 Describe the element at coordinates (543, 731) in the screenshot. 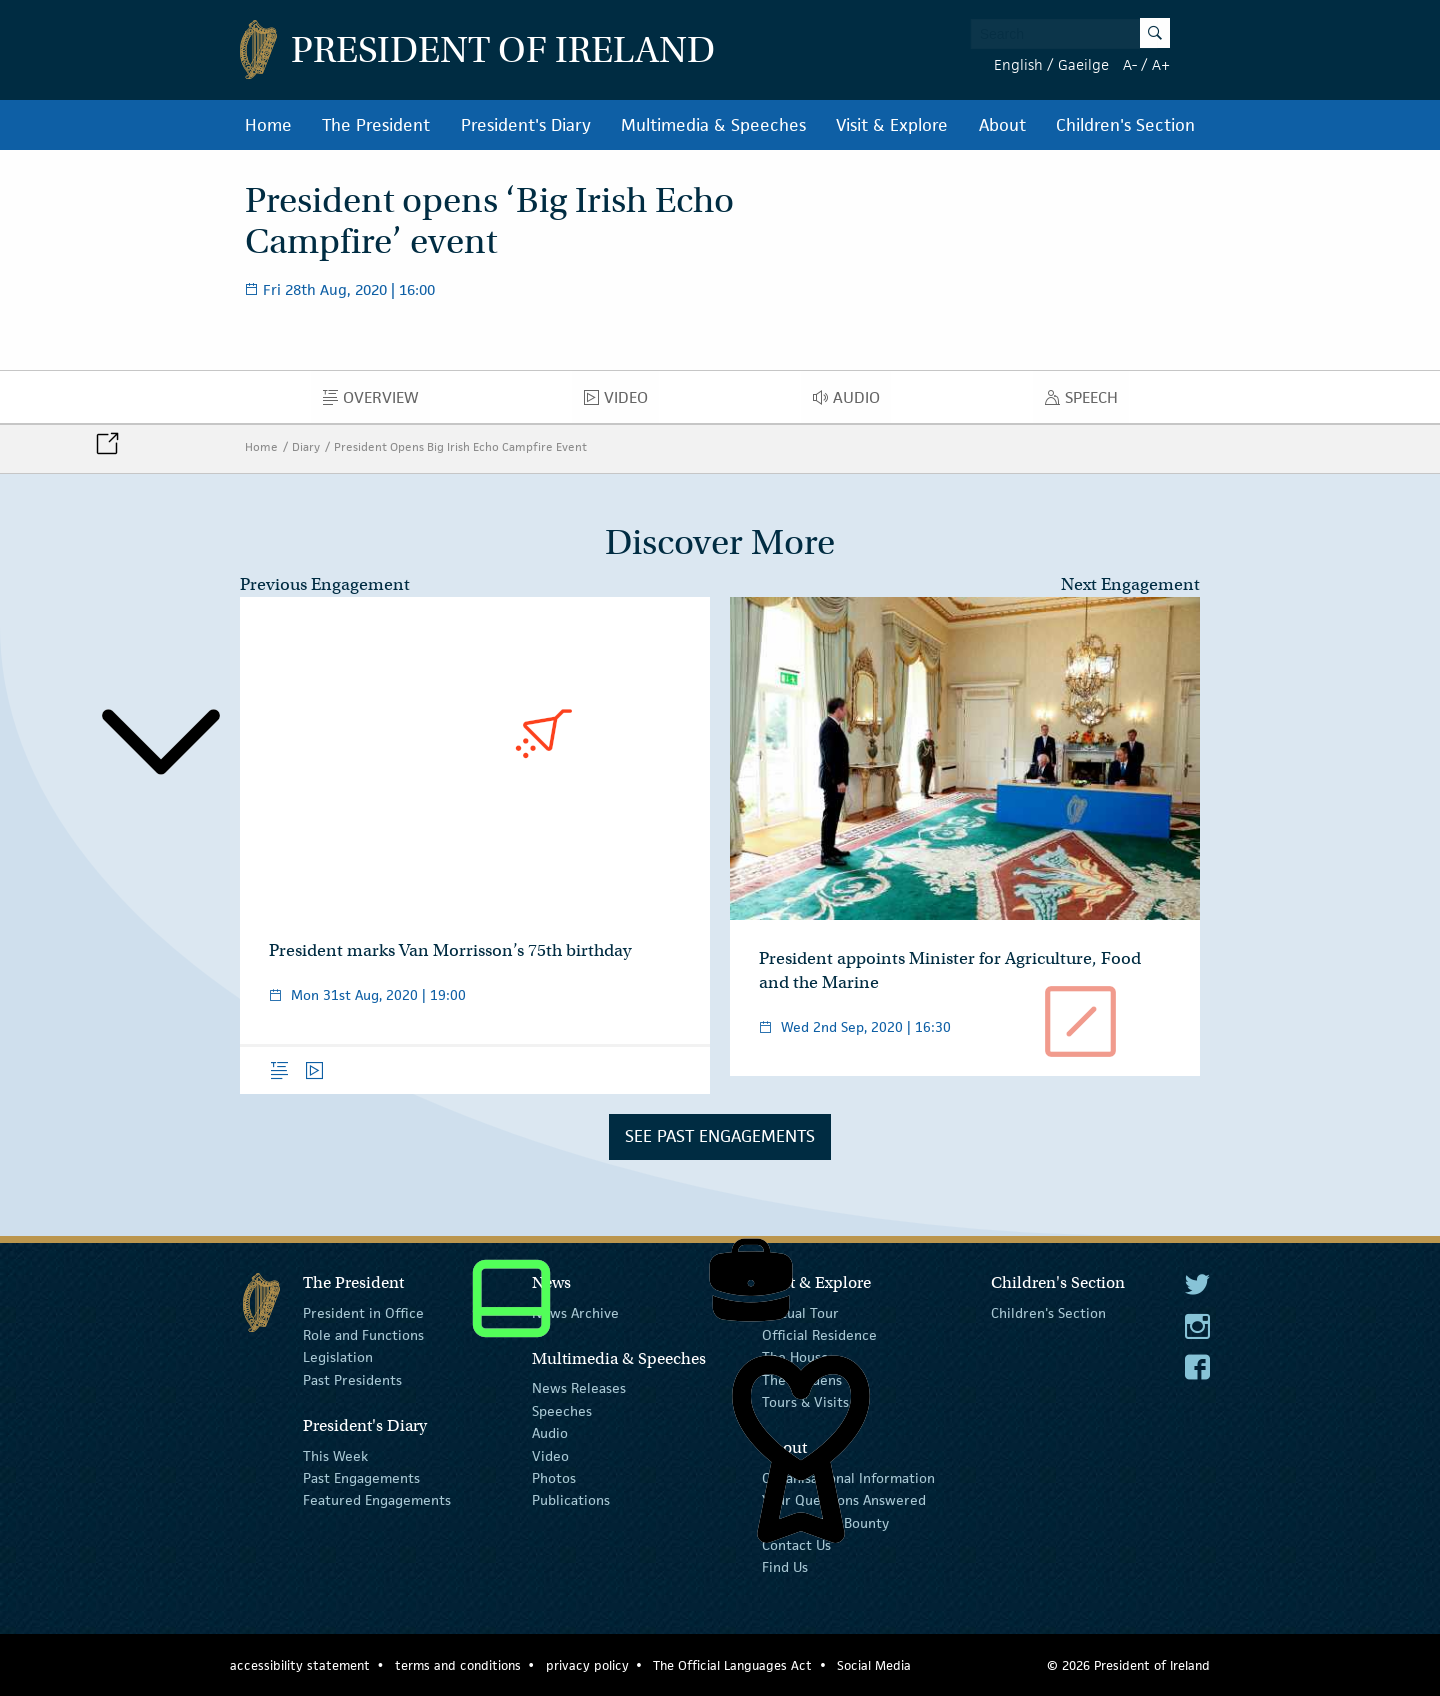

I see `access bathroom or shower facilities` at that location.